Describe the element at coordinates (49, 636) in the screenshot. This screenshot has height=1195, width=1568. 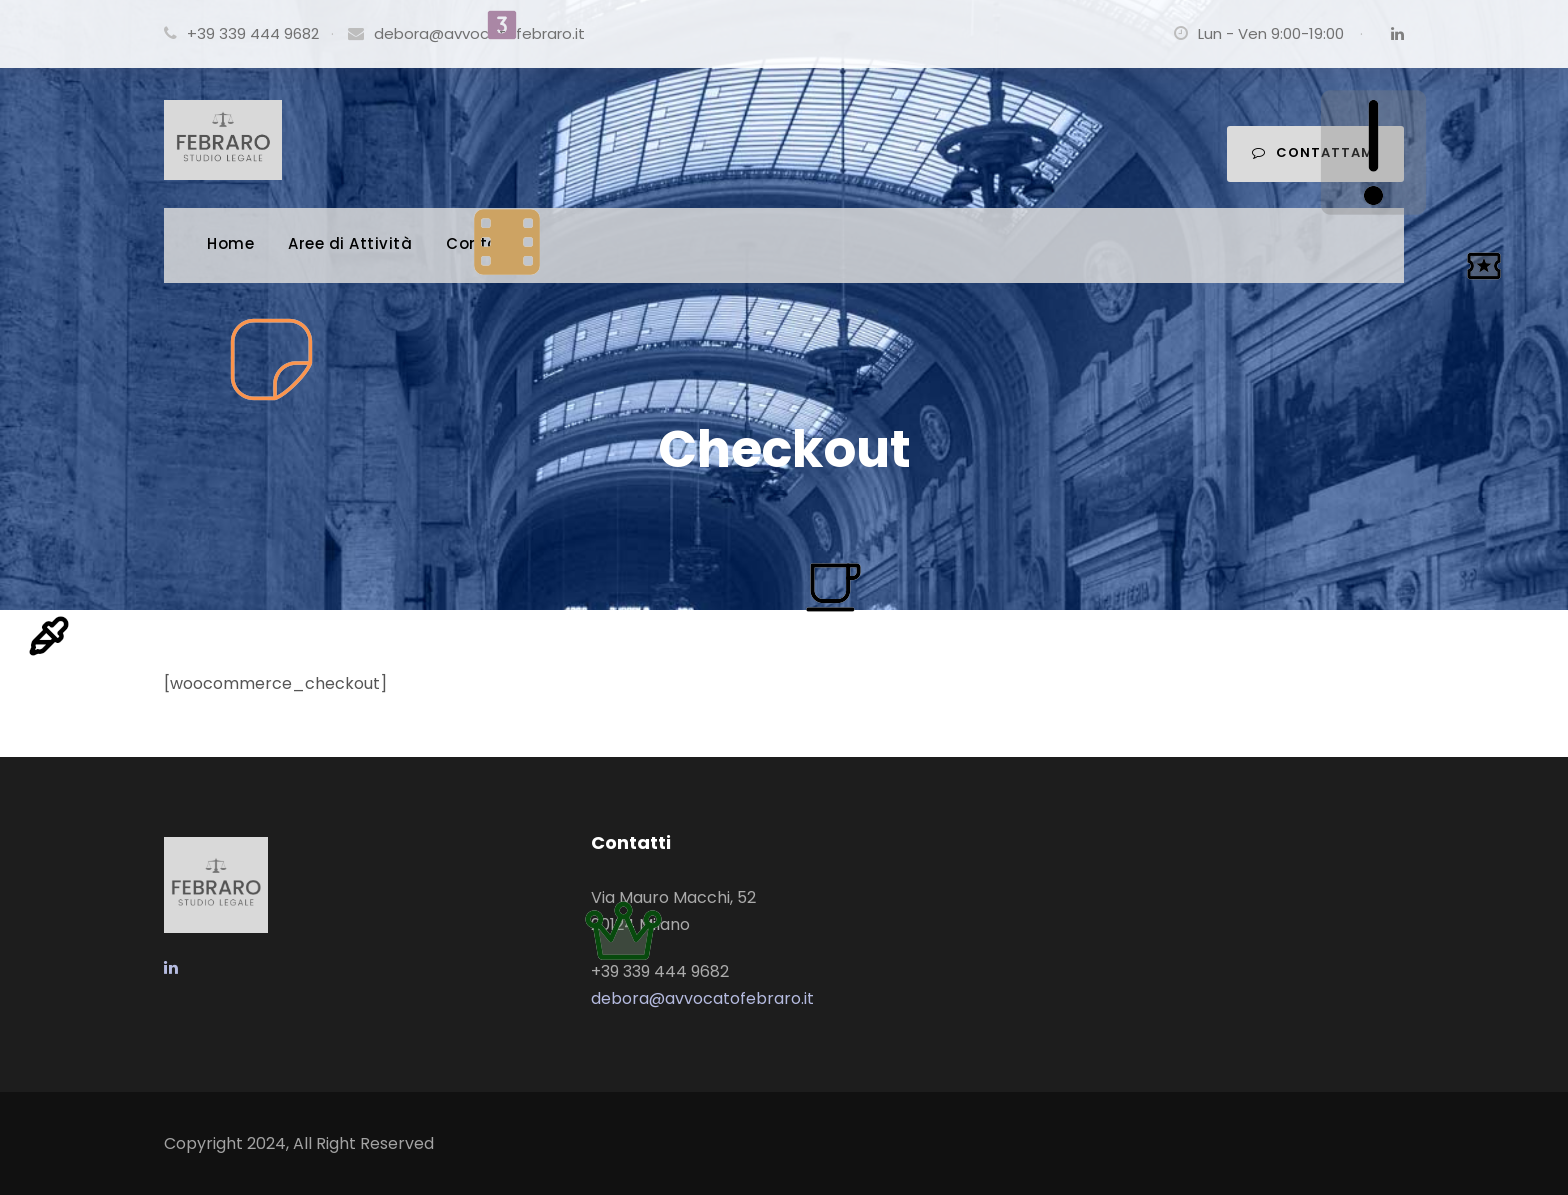
I see `pick a color from the canvas` at that location.